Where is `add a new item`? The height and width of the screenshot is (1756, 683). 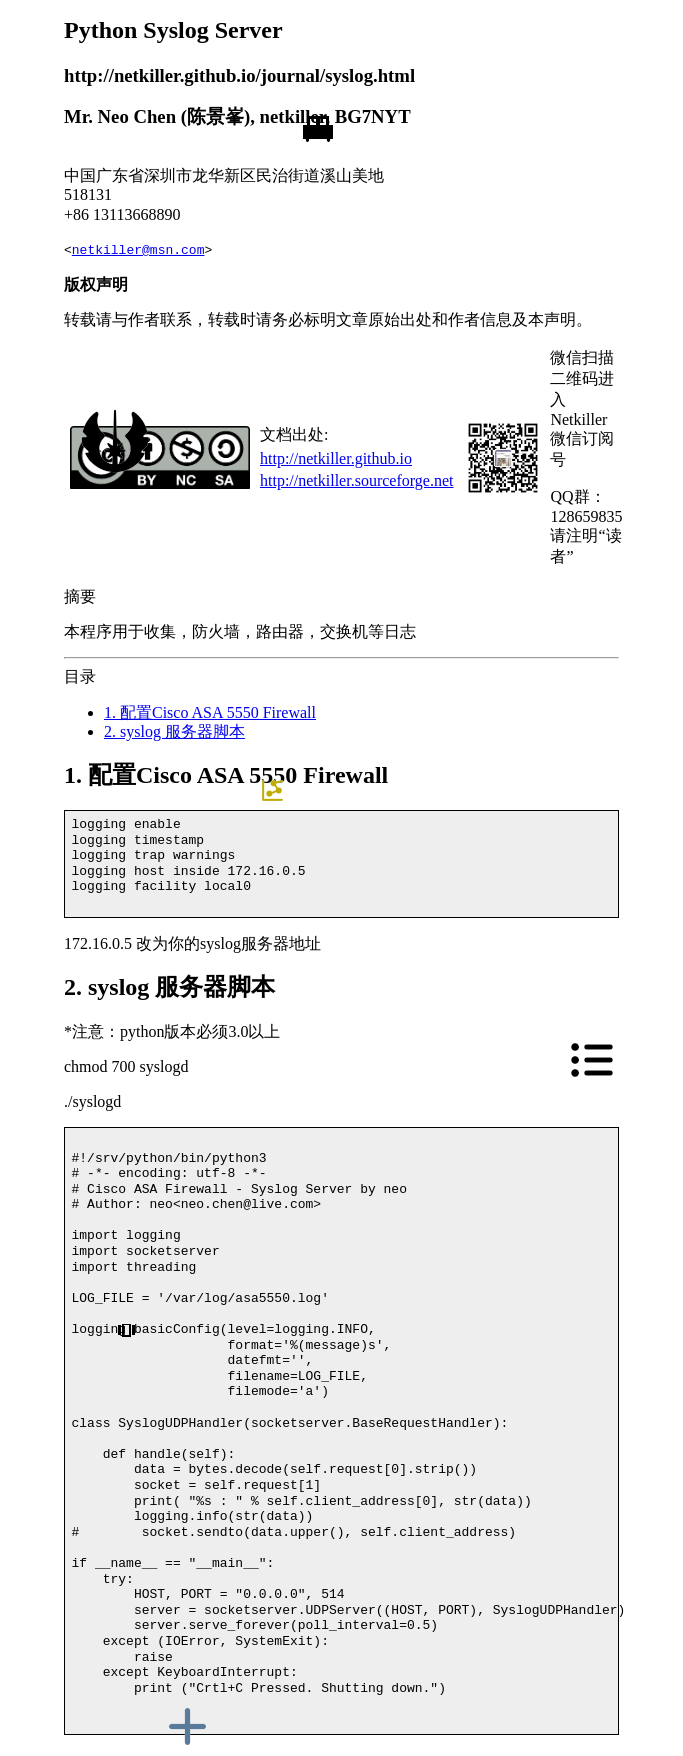
add a new item is located at coordinates (187, 1726).